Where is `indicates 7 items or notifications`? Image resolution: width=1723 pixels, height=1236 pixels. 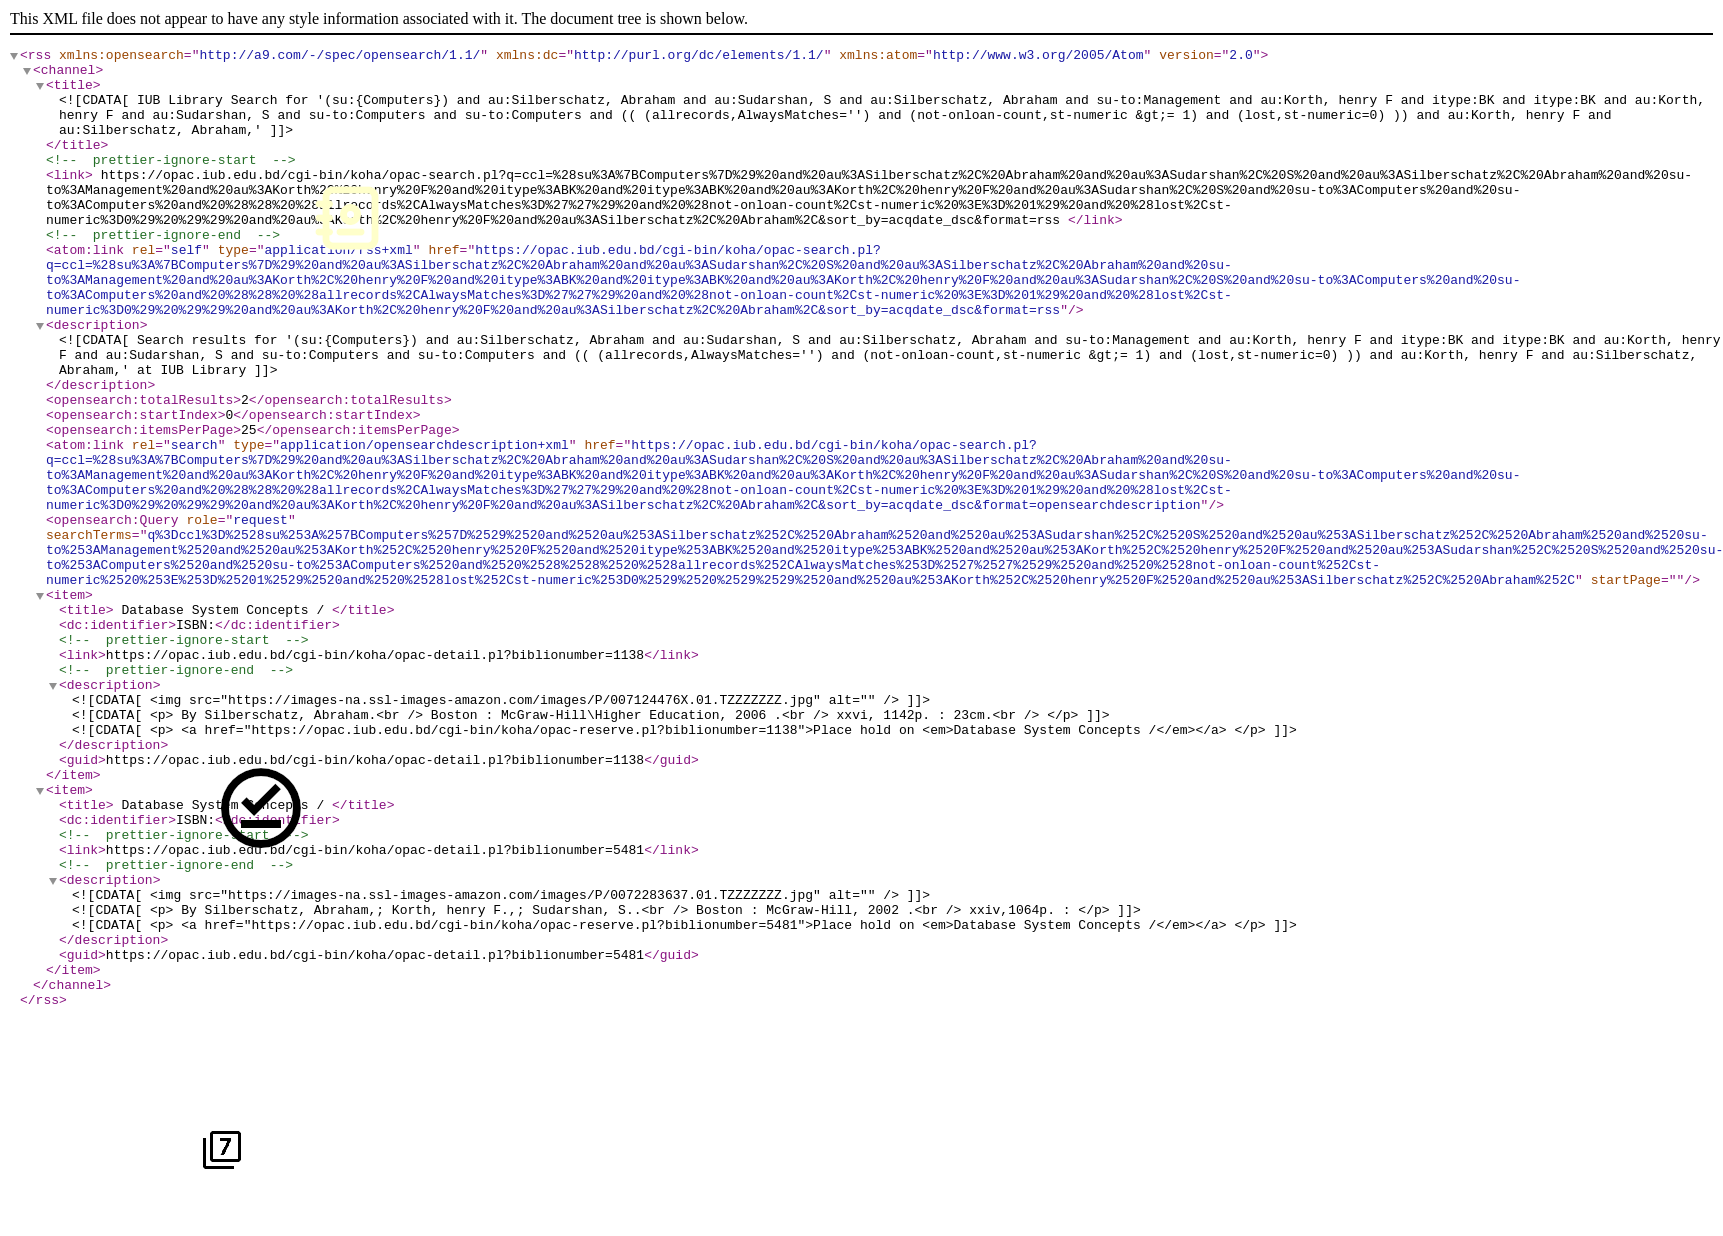
indicates 7 items or notifications is located at coordinates (222, 1150).